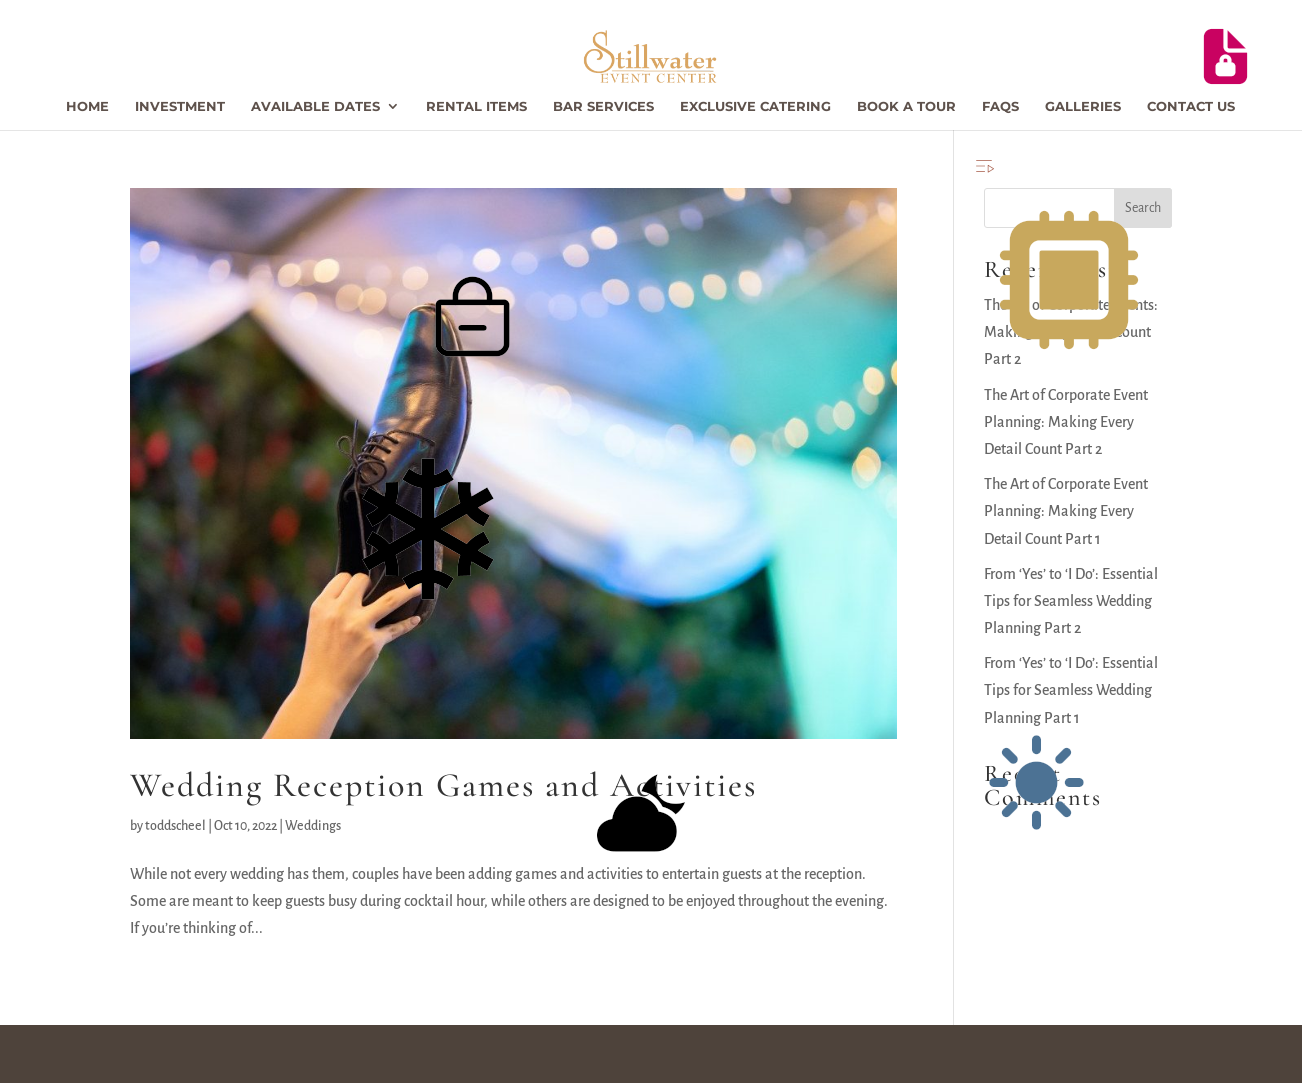 Image resolution: width=1302 pixels, height=1083 pixels. I want to click on view playback queue, so click(984, 166).